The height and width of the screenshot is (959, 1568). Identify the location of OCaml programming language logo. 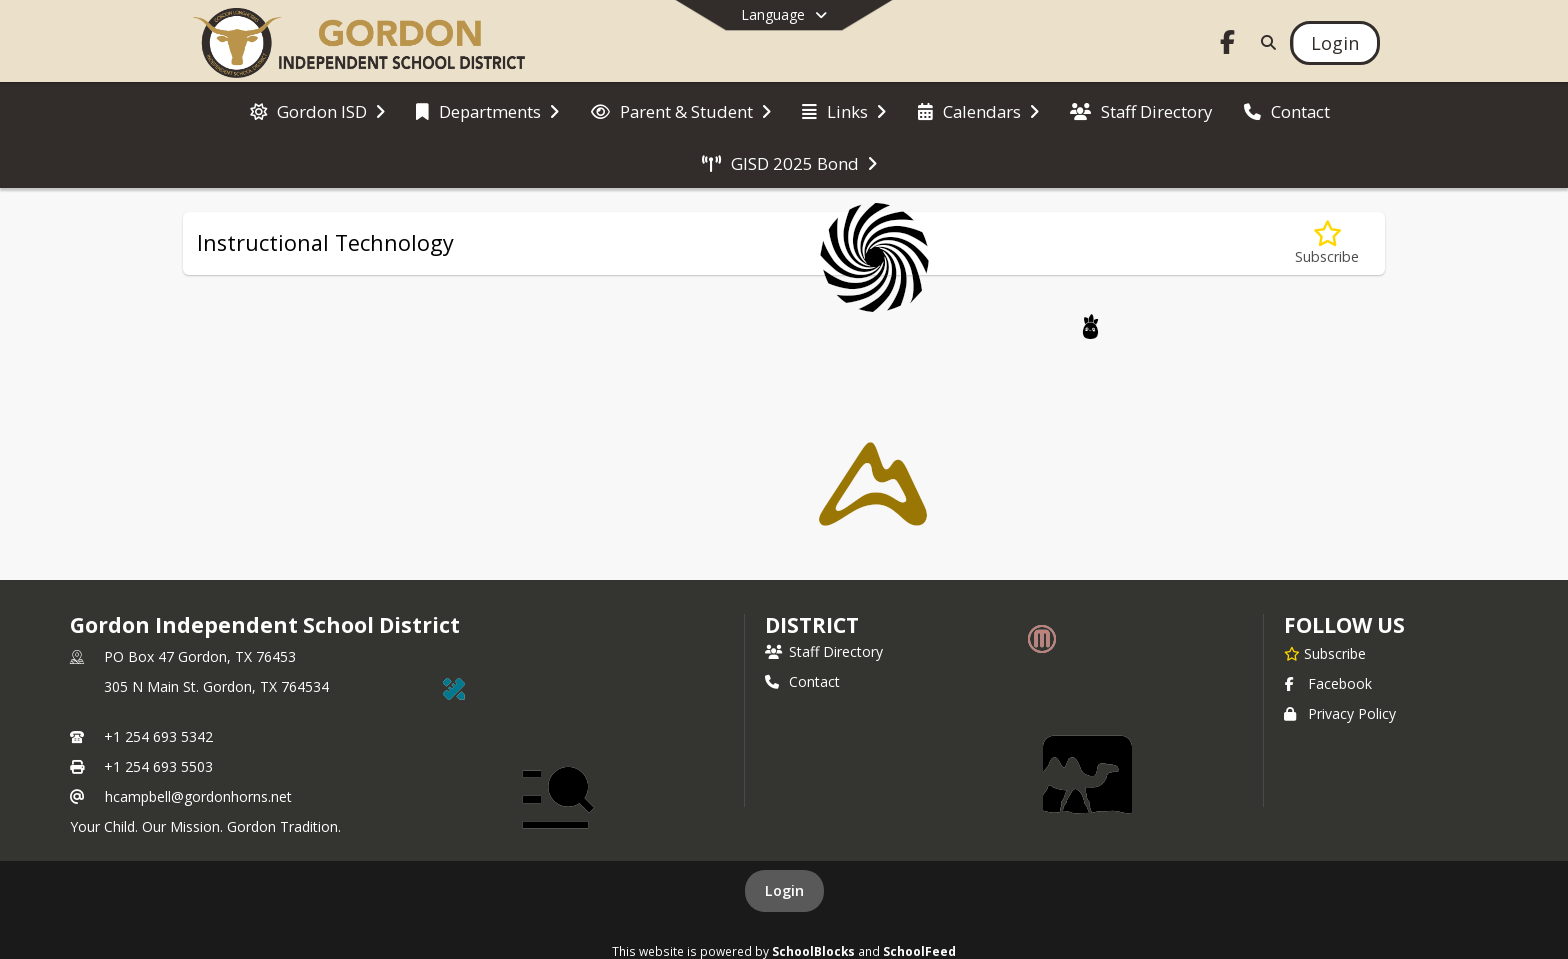
(1087, 774).